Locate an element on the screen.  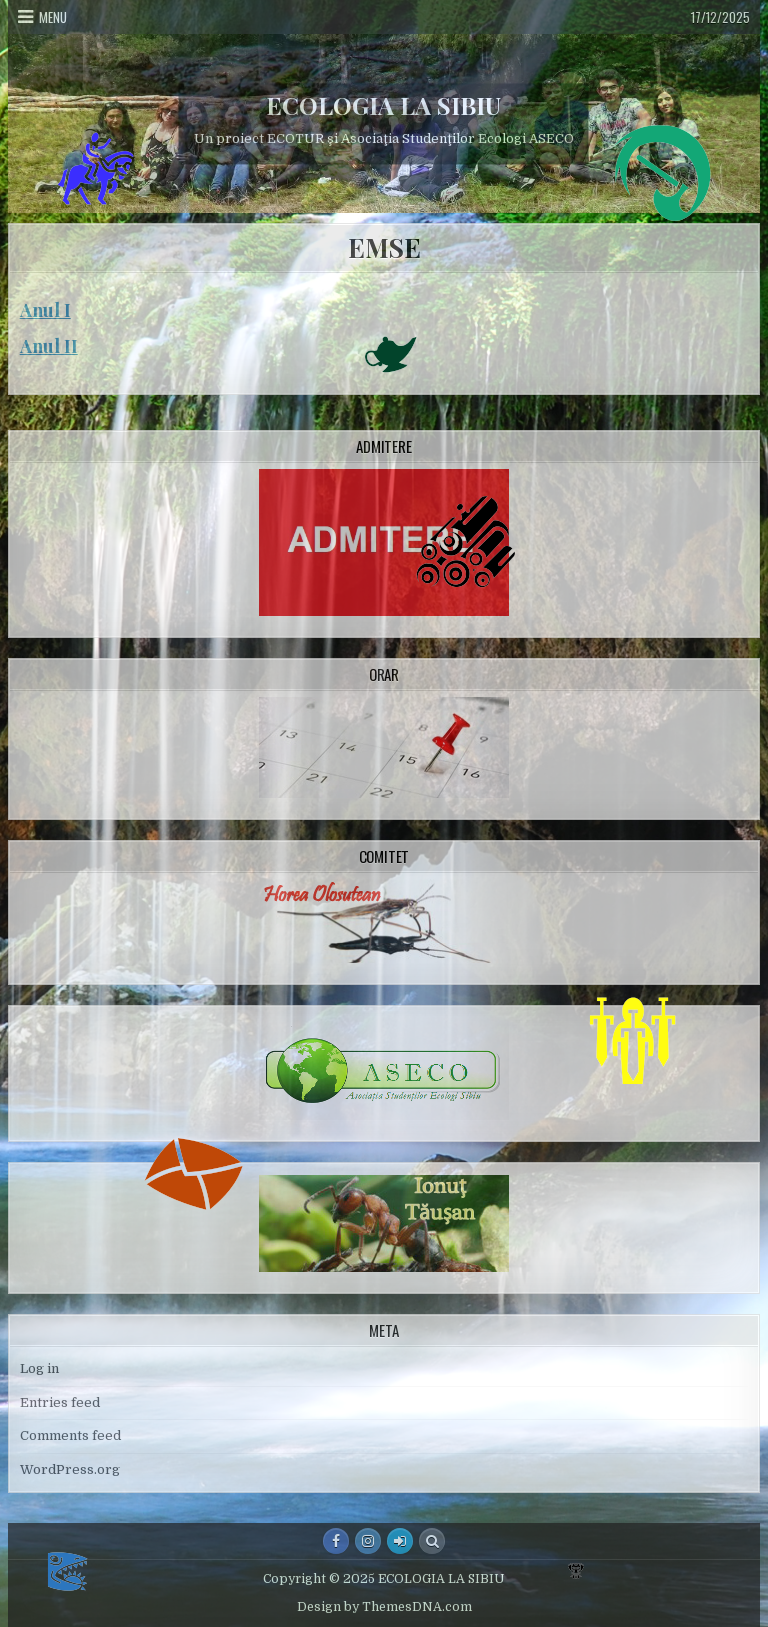
select a knight or warrior character class is located at coordinates (632, 1040).